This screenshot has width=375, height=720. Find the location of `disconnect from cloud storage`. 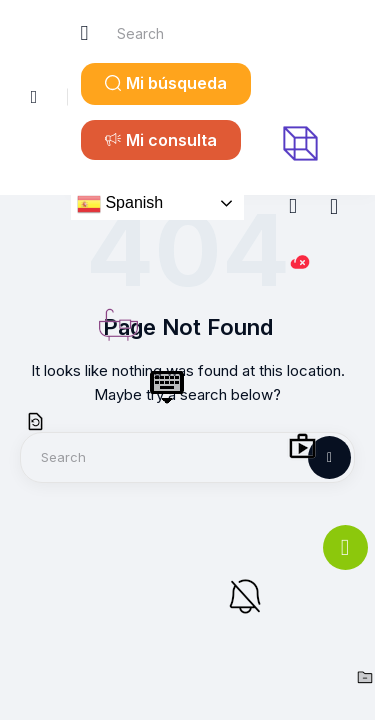

disconnect from cloud storage is located at coordinates (300, 262).